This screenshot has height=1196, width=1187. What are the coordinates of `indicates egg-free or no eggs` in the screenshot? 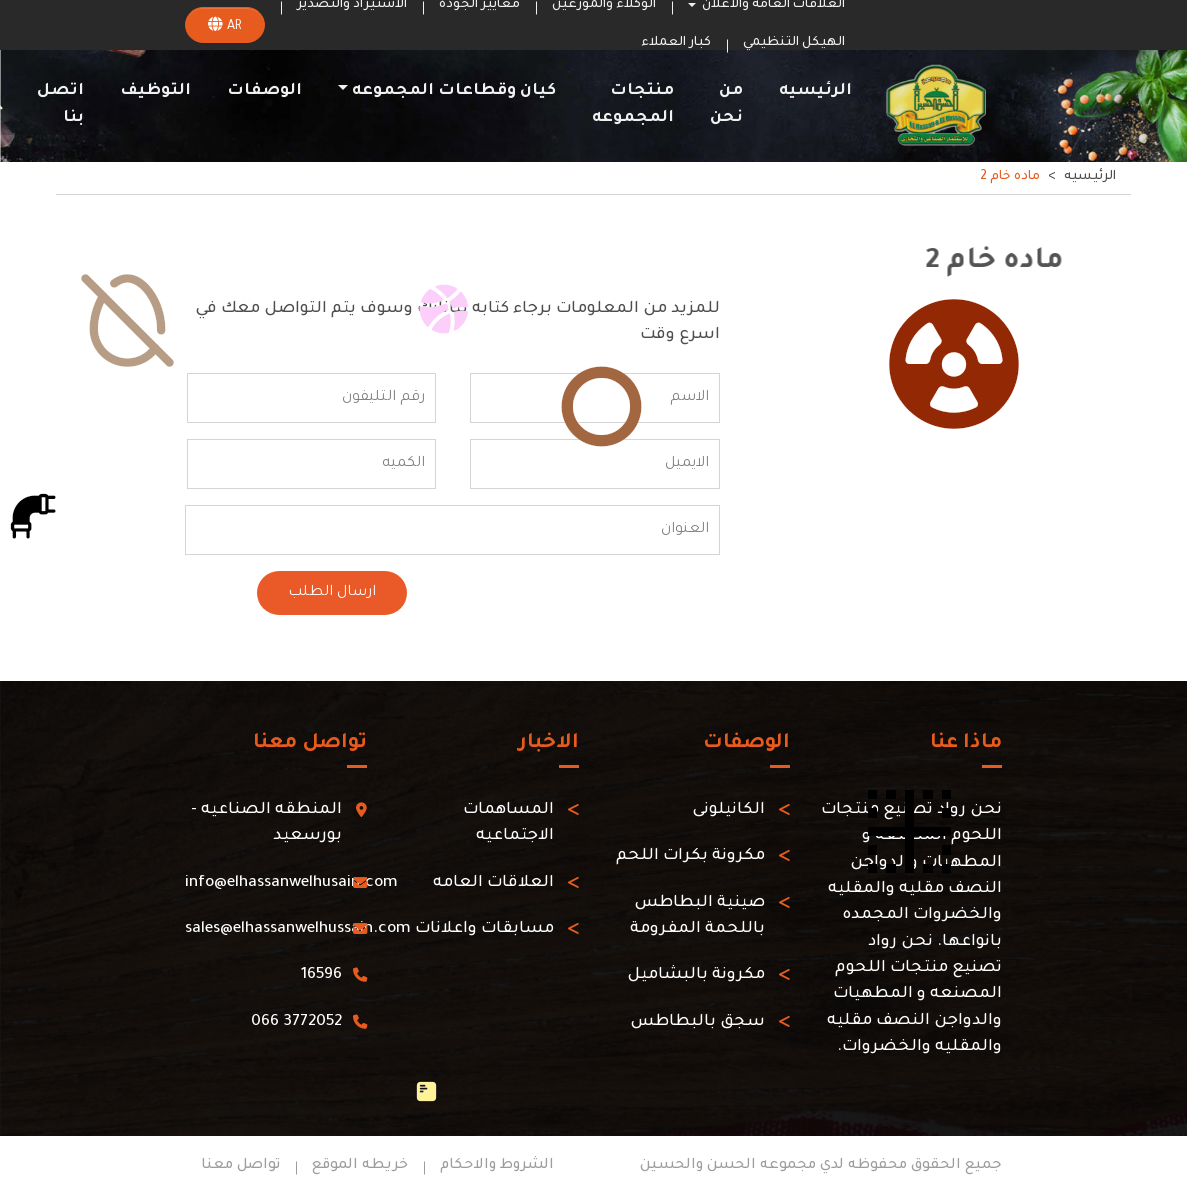 It's located at (127, 320).